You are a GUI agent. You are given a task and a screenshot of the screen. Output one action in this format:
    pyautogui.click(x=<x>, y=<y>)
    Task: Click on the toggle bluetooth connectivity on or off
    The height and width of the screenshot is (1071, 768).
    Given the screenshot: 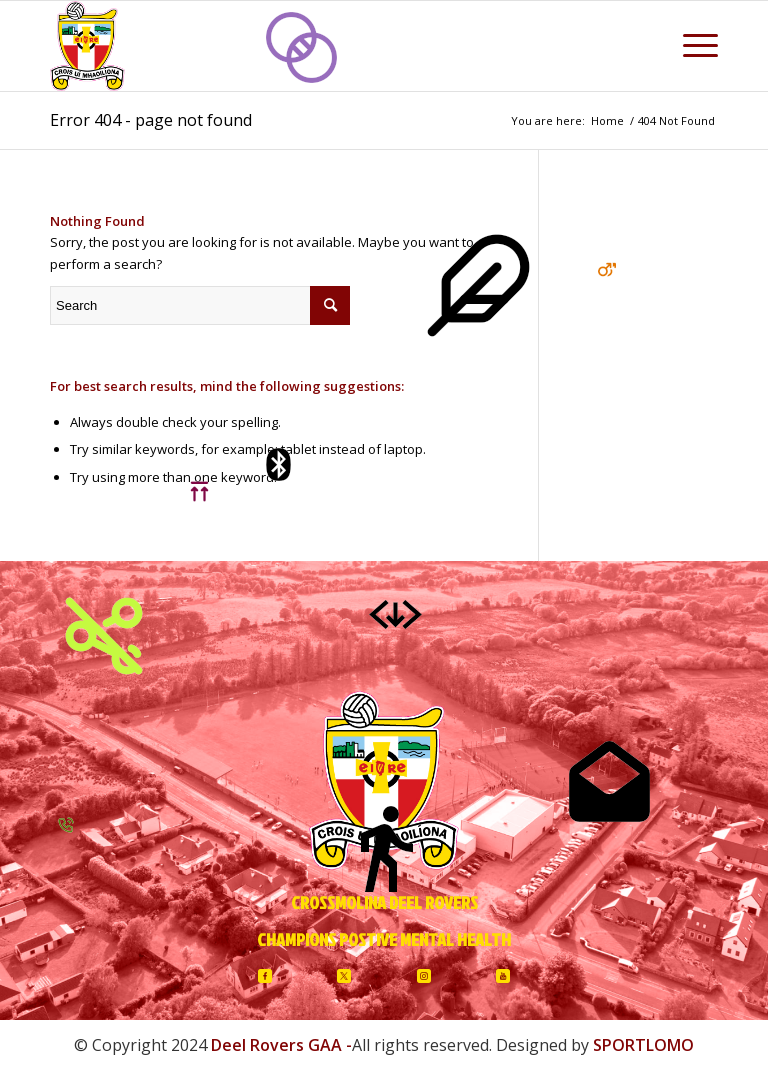 What is the action you would take?
    pyautogui.click(x=278, y=464)
    